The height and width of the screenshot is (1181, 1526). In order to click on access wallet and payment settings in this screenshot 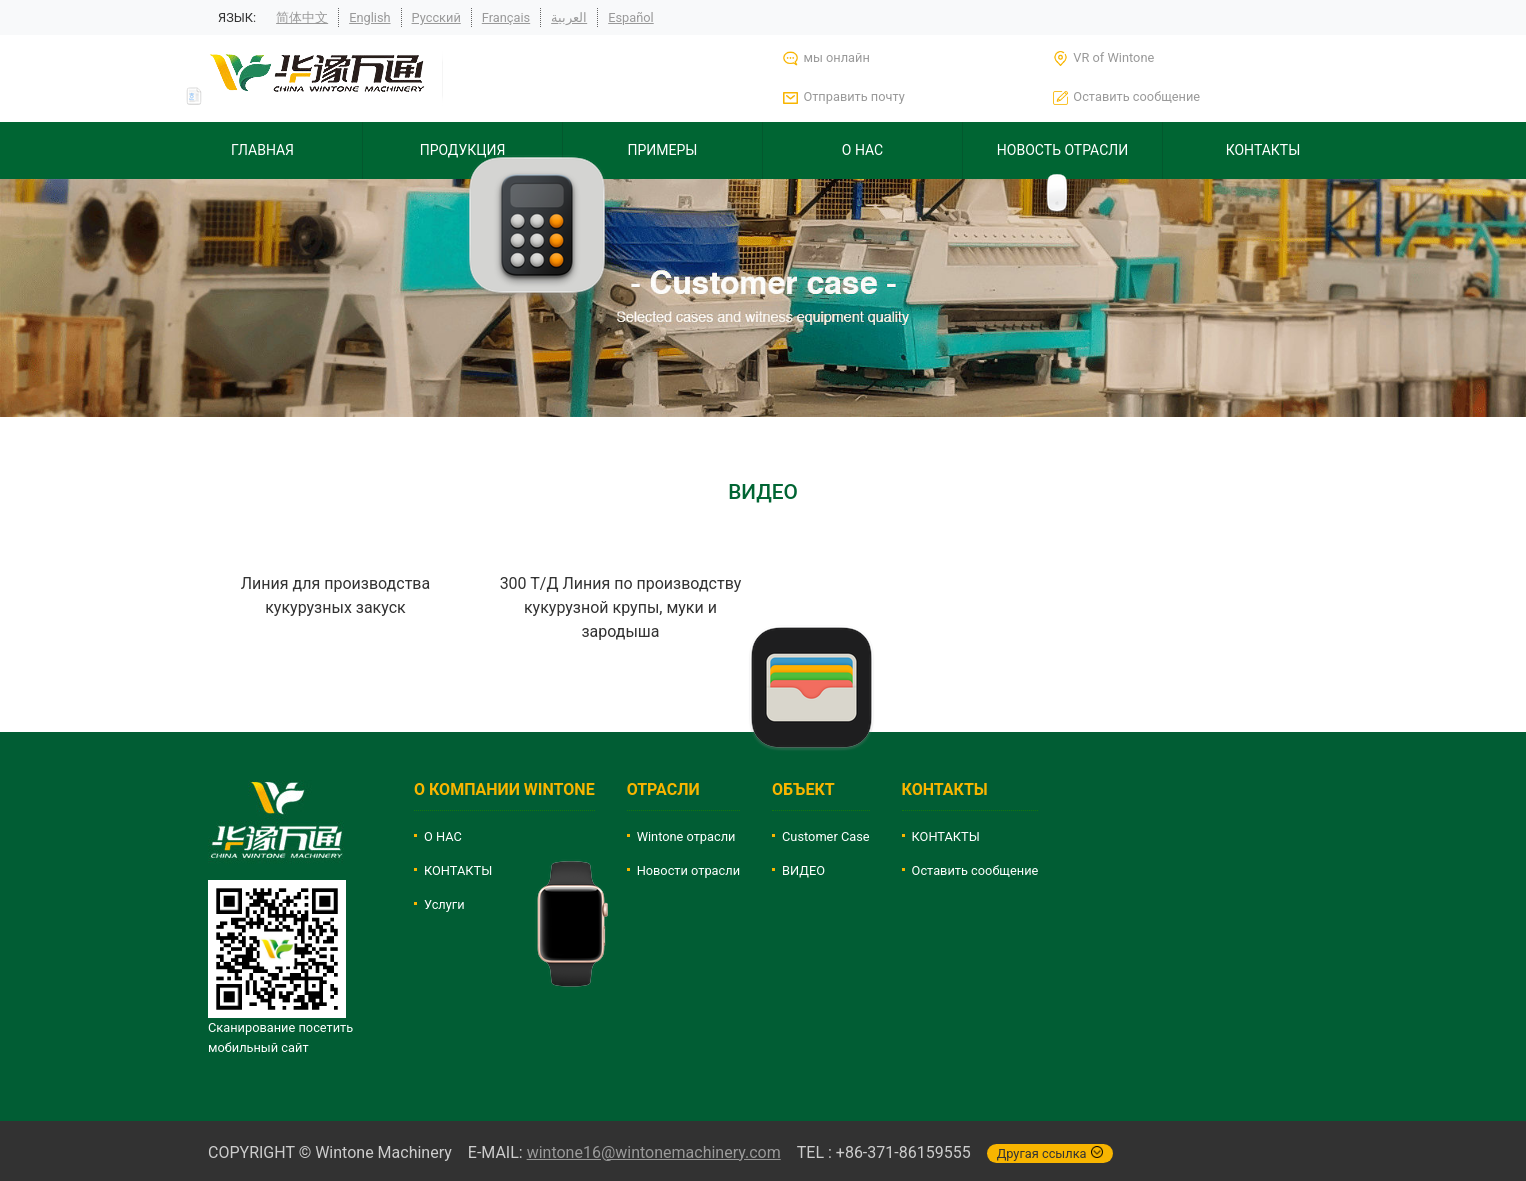, I will do `click(811, 687)`.